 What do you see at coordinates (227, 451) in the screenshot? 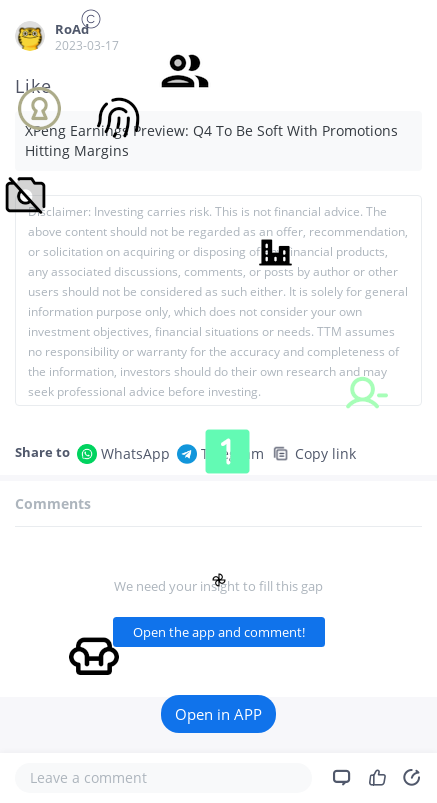
I see `indicates the first step in a sequence or process` at bounding box center [227, 451].